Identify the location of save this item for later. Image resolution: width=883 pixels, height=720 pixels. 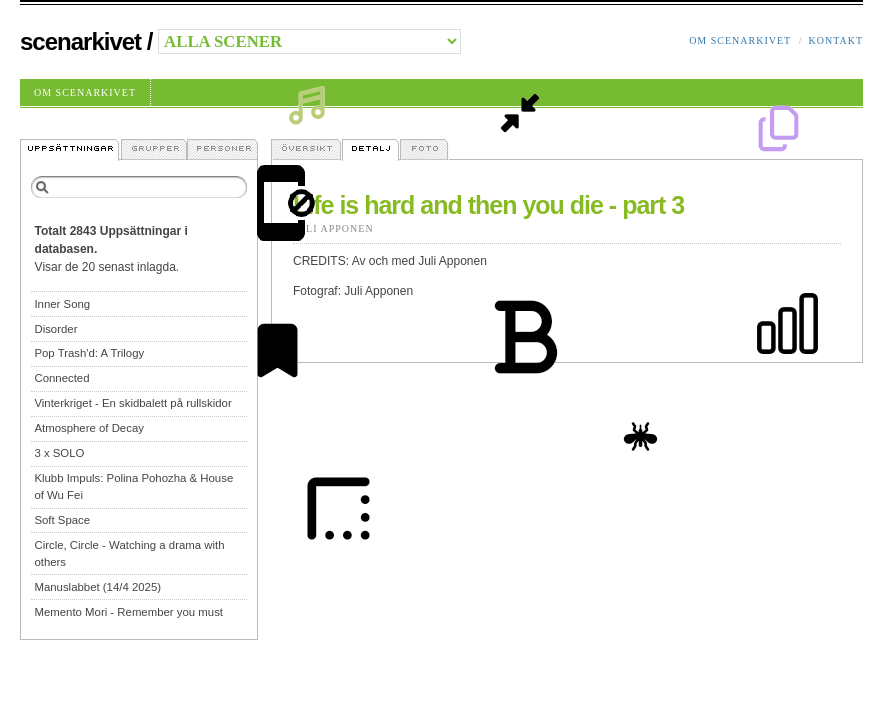
(277, 350).